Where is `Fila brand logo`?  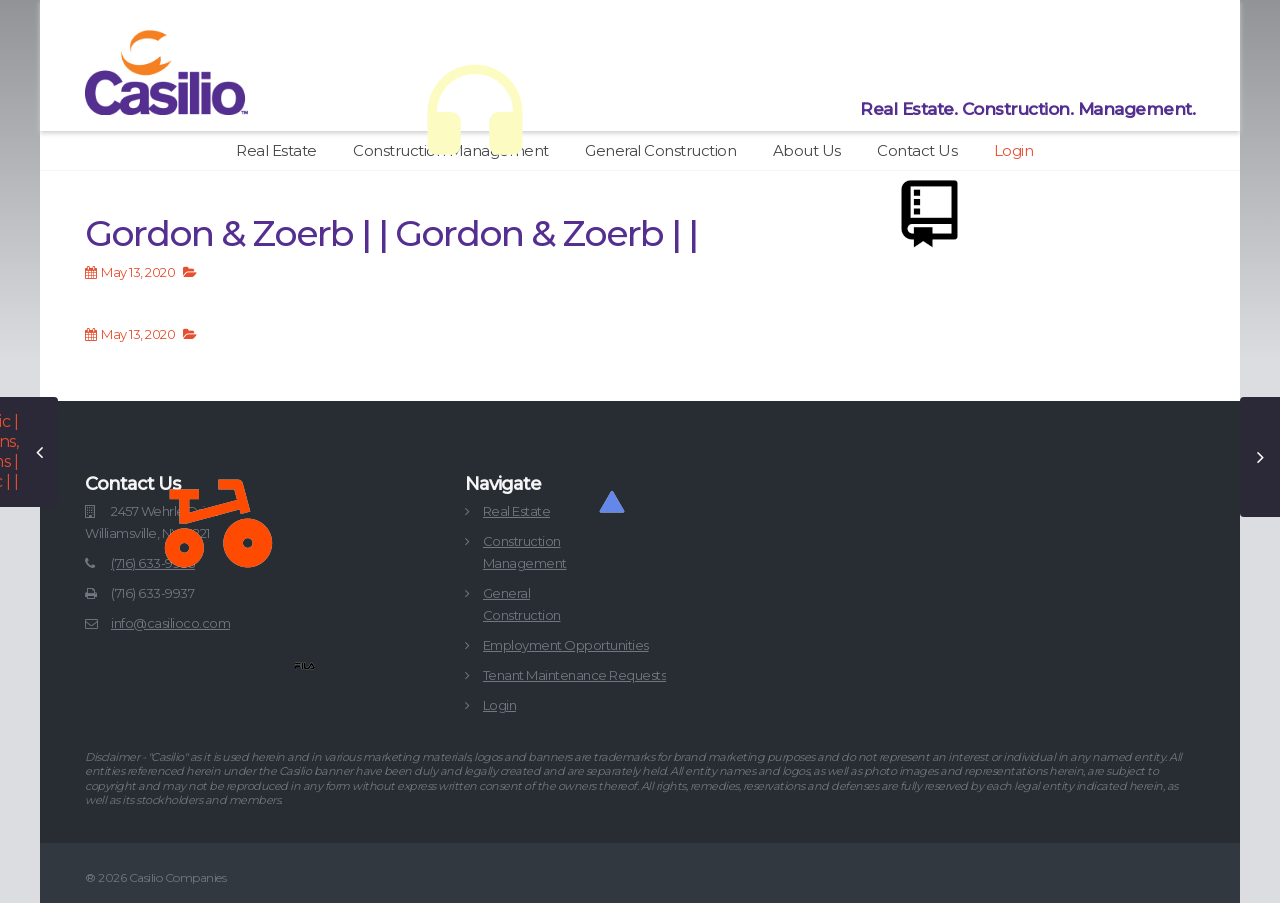 Fila brand logo is located at coordinates (305, 666).